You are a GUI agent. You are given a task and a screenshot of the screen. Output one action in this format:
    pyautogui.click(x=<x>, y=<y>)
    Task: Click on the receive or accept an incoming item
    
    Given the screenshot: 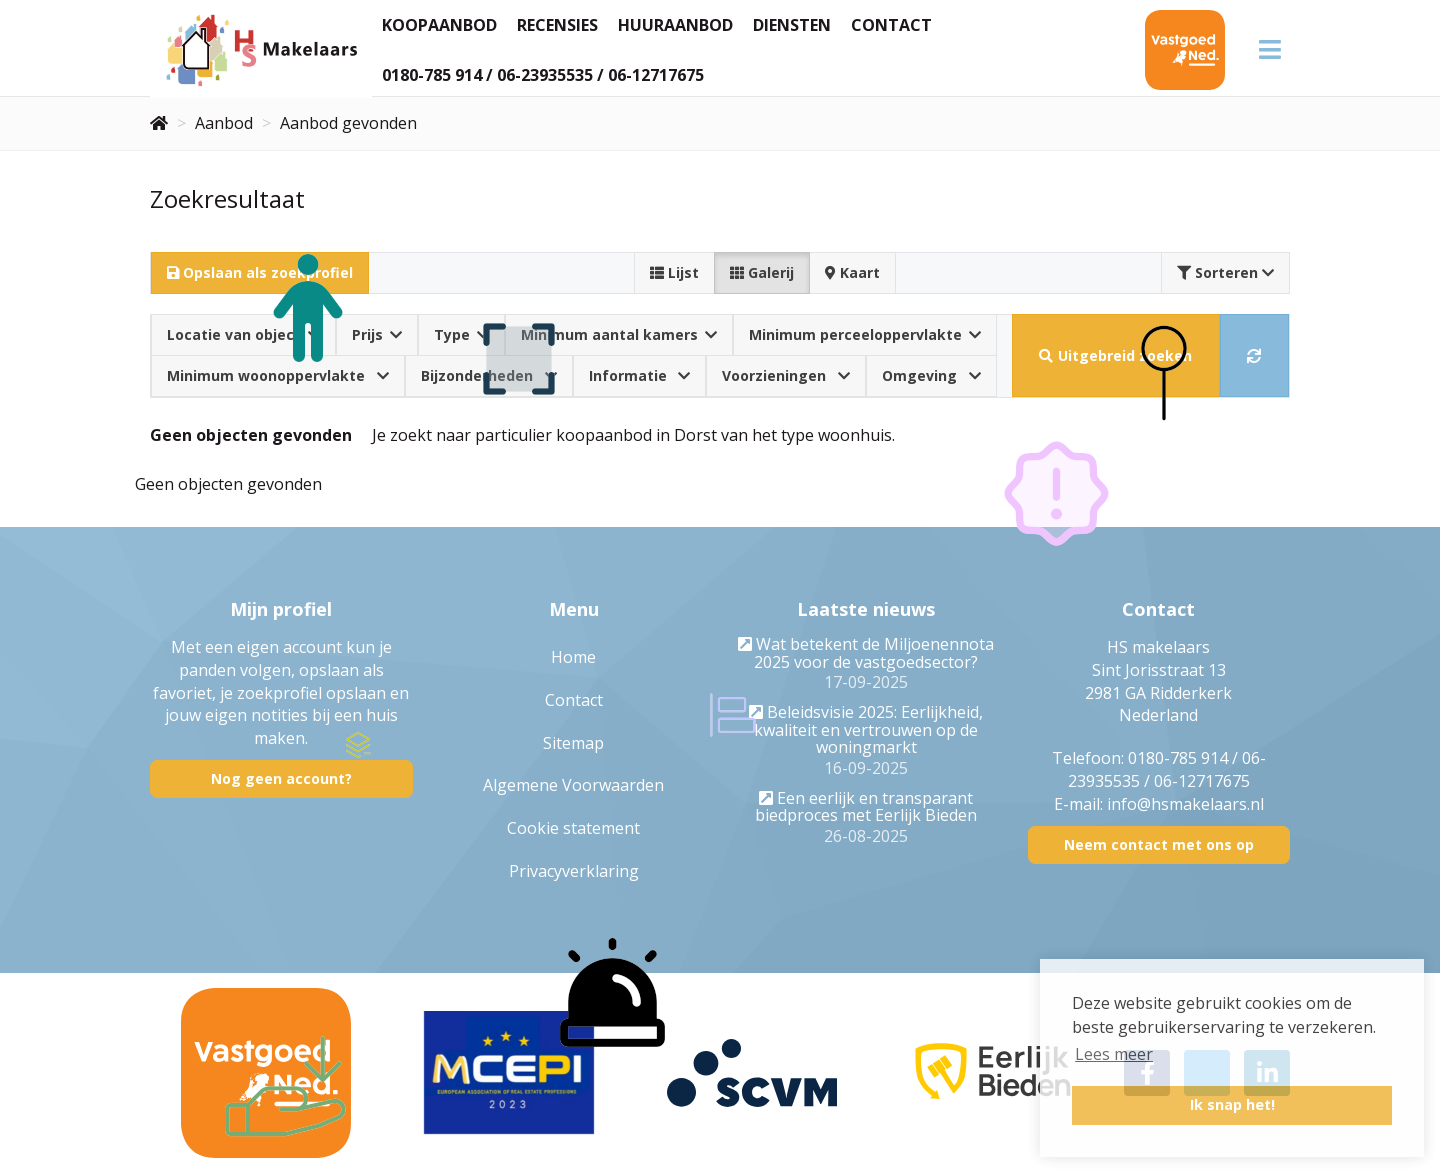 What is the action you would take?
    pyautogui.click(x=289, y=1092)
    